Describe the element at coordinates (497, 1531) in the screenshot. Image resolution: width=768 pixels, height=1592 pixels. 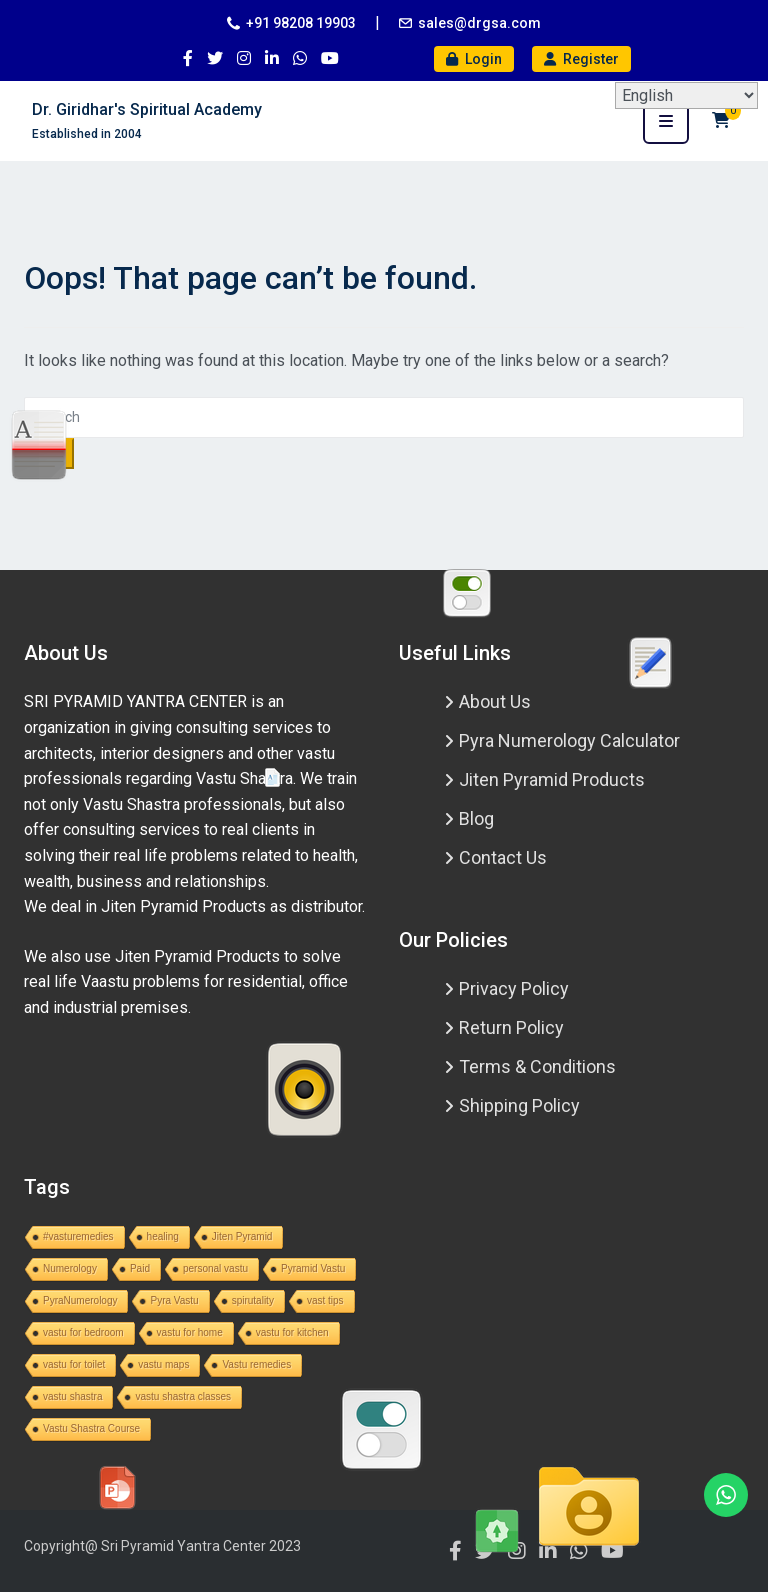
I see `check for operating system updates` at that location.